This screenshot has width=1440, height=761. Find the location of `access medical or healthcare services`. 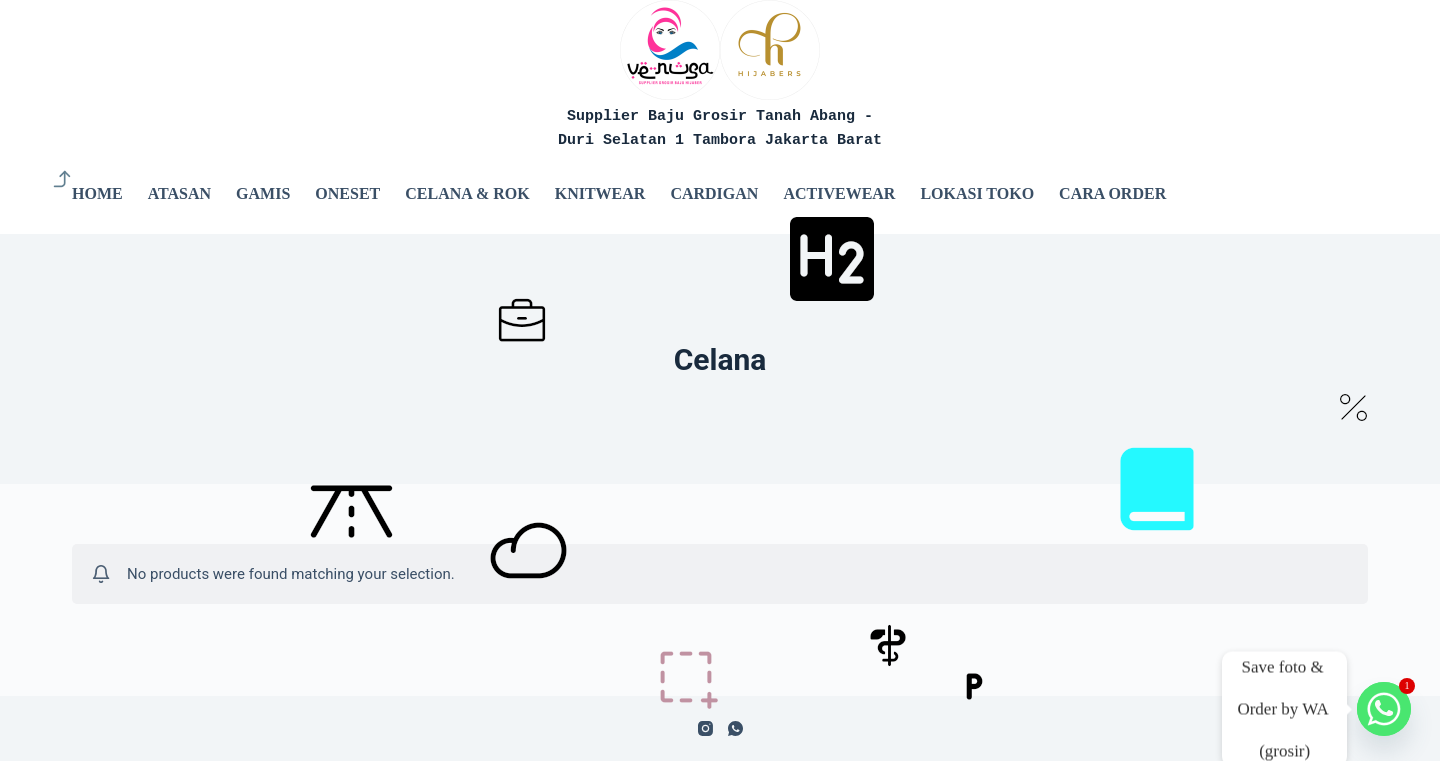

access medical or healthcare services is located at coordinates (889, 645).